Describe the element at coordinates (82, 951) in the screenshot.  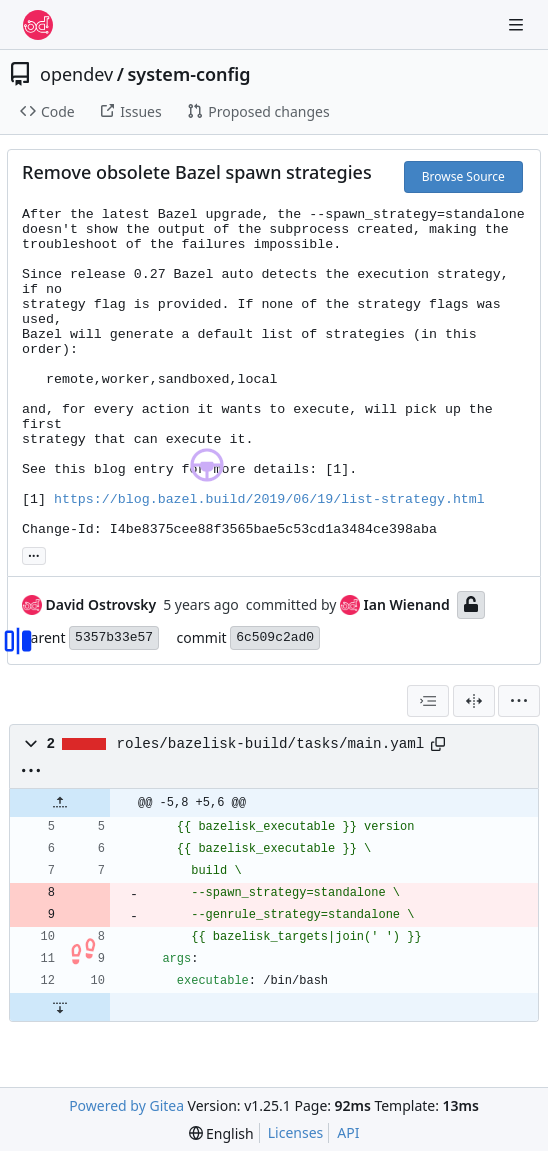
I see `view walking directions or pedestrian route` at that location.